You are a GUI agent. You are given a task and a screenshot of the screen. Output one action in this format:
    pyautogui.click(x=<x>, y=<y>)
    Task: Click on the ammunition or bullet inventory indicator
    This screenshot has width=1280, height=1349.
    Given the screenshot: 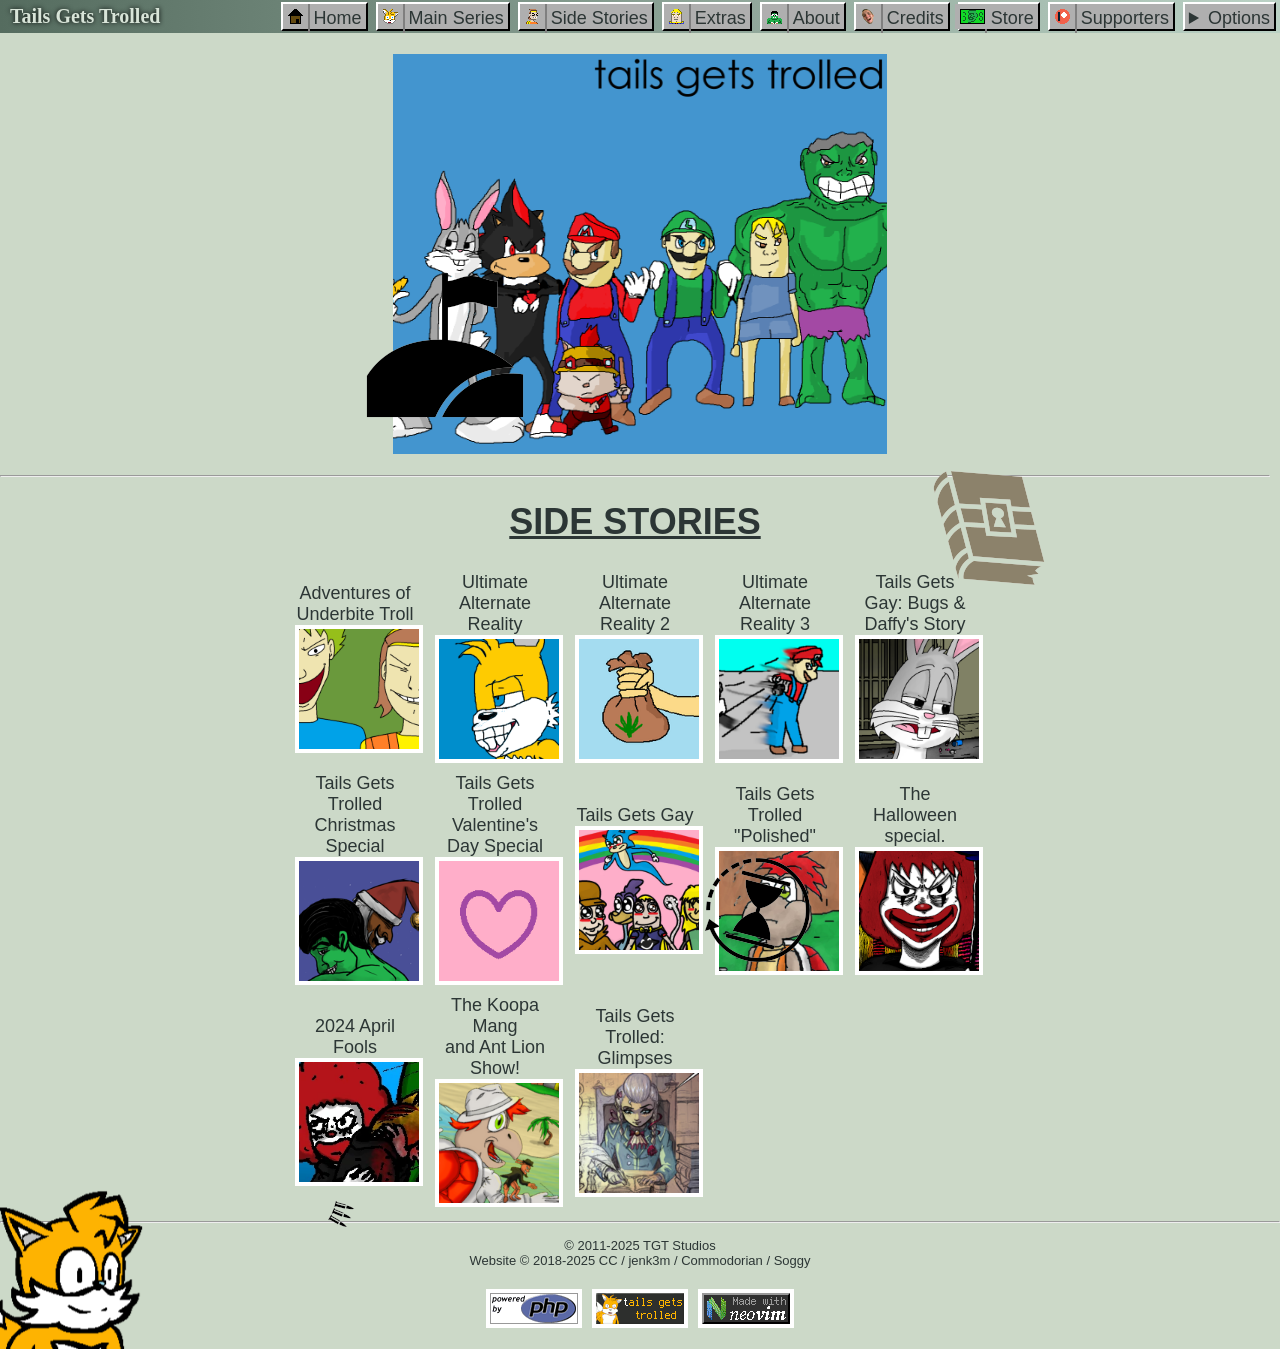 What is the action you would take?
    pyautogui.click(x=341, y=1214)
    